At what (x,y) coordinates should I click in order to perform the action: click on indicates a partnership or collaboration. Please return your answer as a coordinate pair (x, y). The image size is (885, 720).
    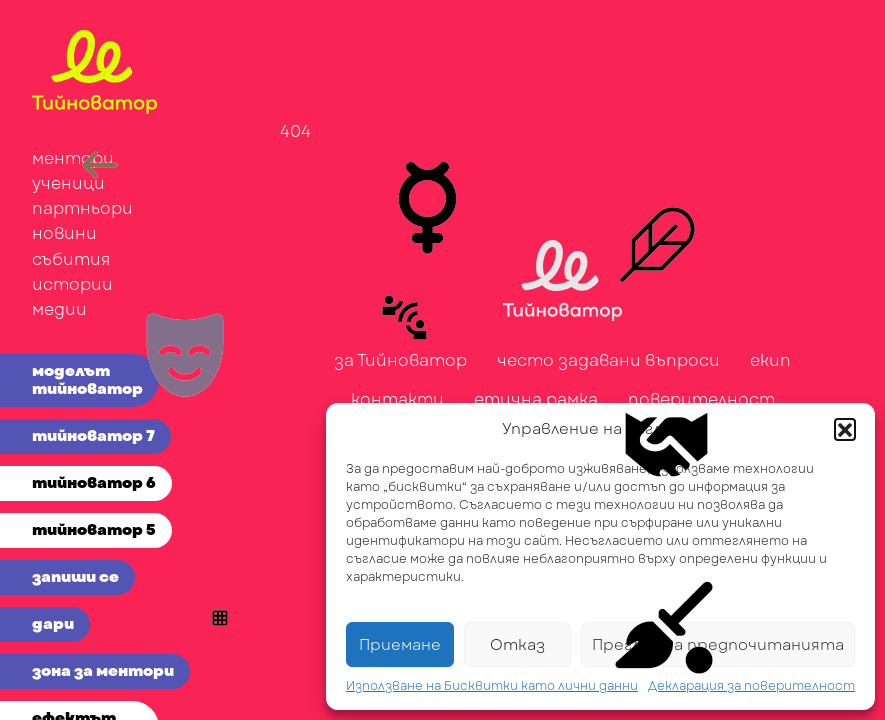
    Looking at the image, I should click on (666, 444).